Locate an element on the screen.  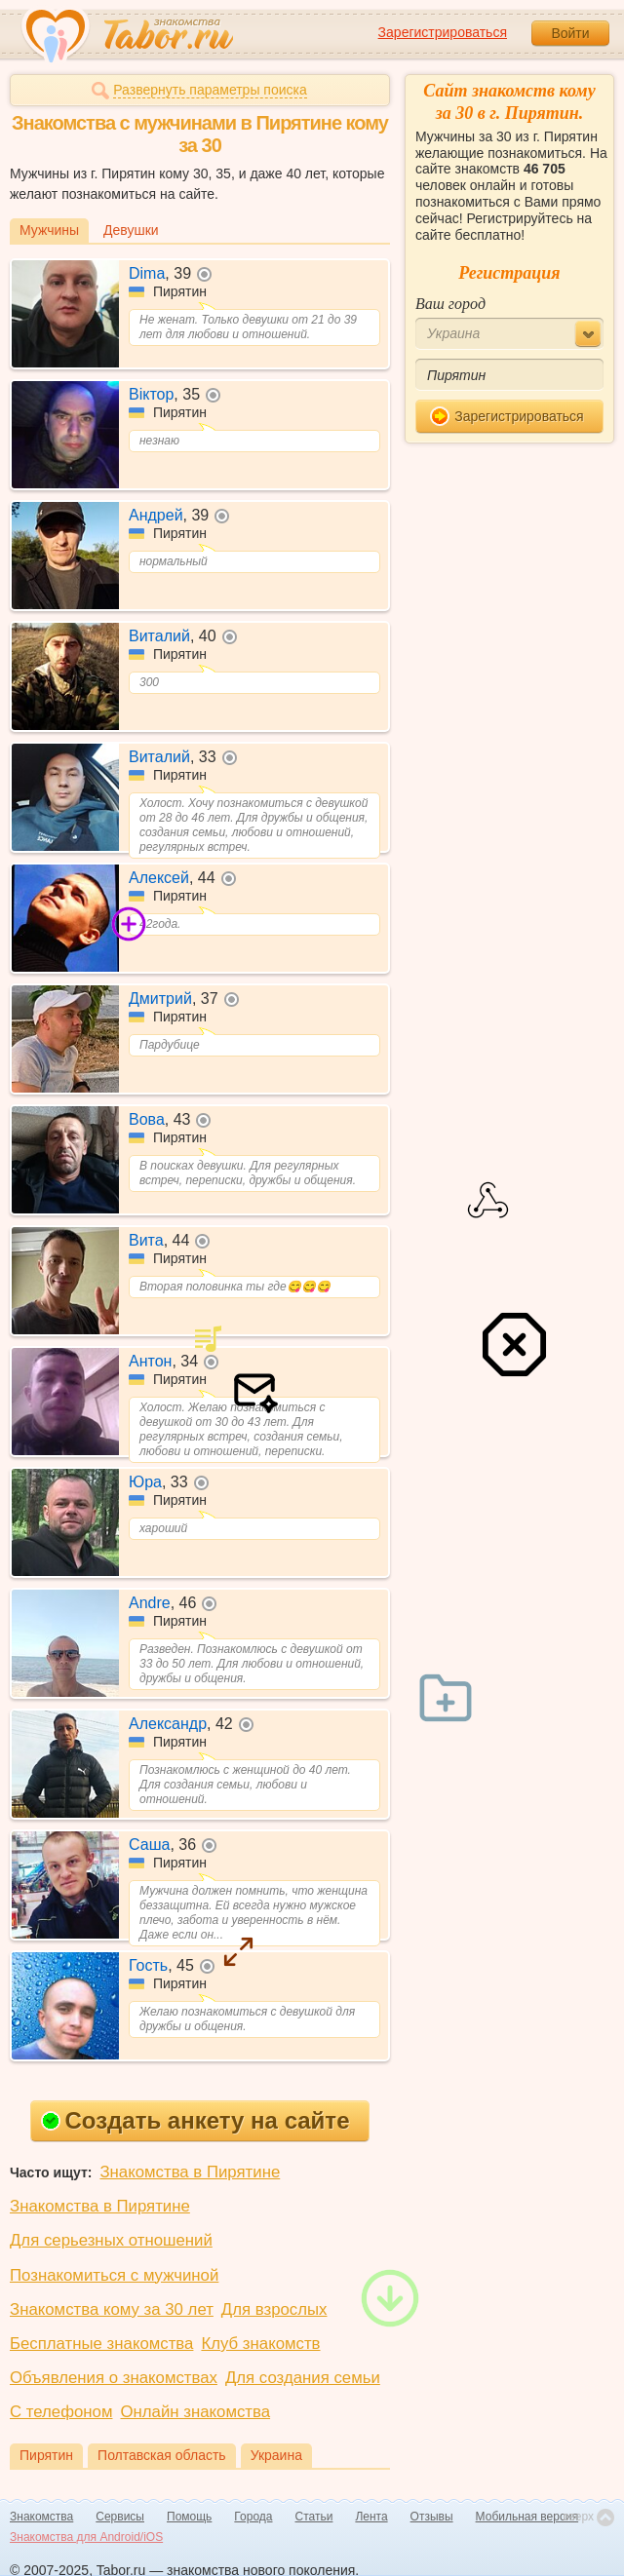
add a new item is located at coordinates (129, 924).